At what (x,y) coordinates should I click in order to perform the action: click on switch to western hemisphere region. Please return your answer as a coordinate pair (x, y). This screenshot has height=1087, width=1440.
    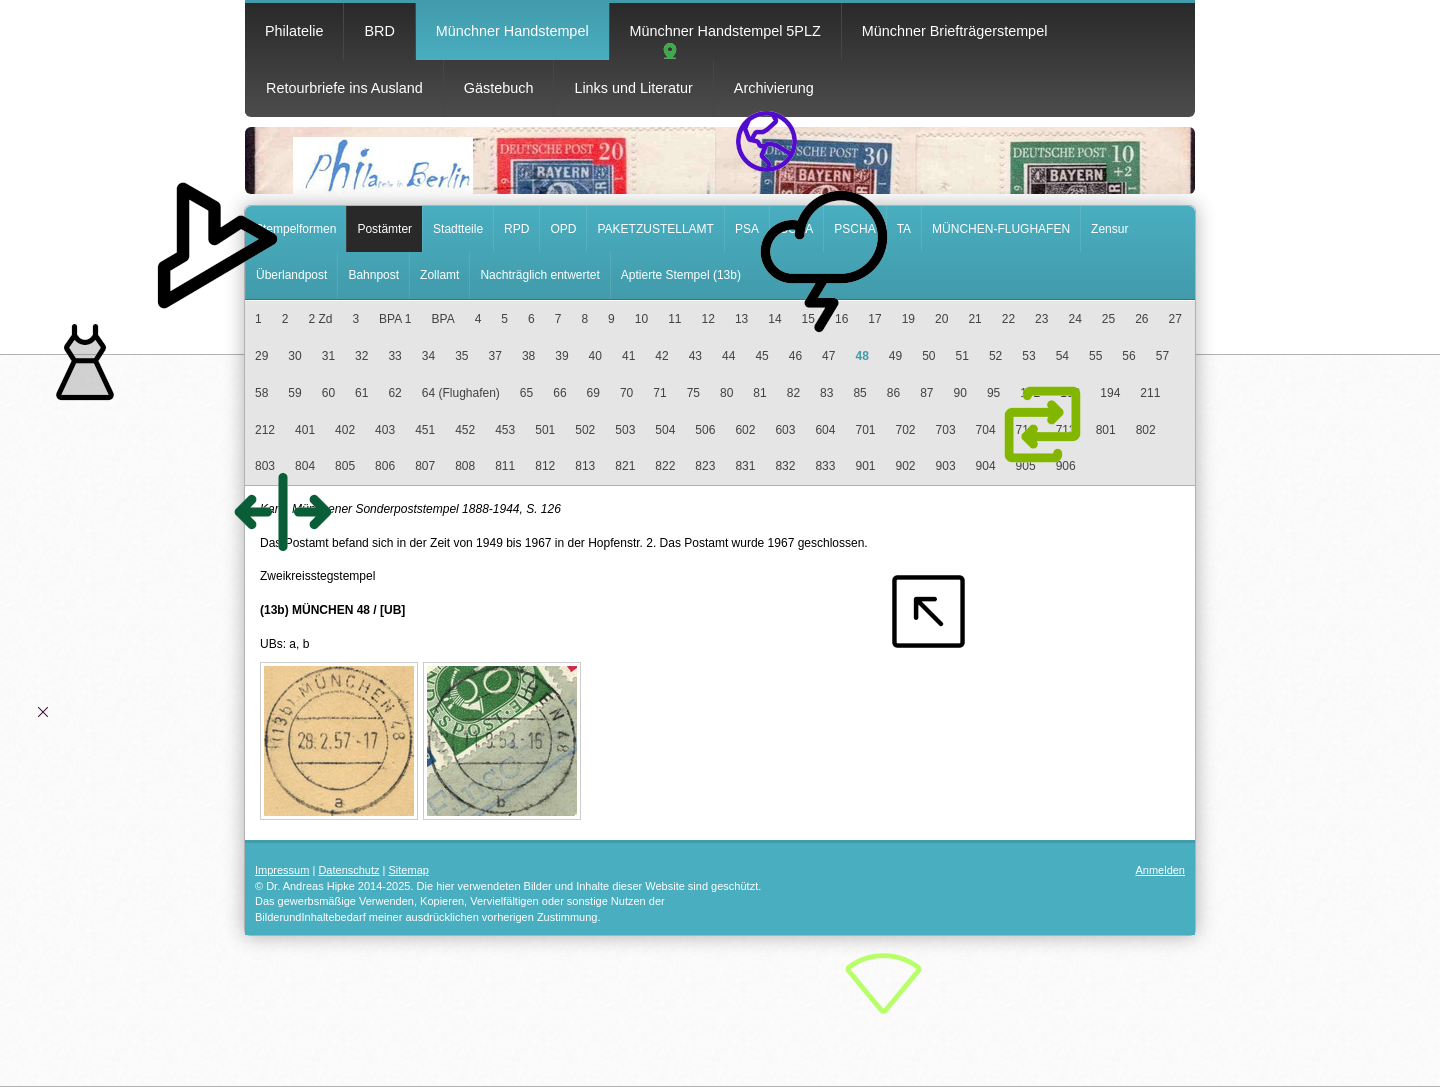
    Looking at the image, I should click on (766, 141).